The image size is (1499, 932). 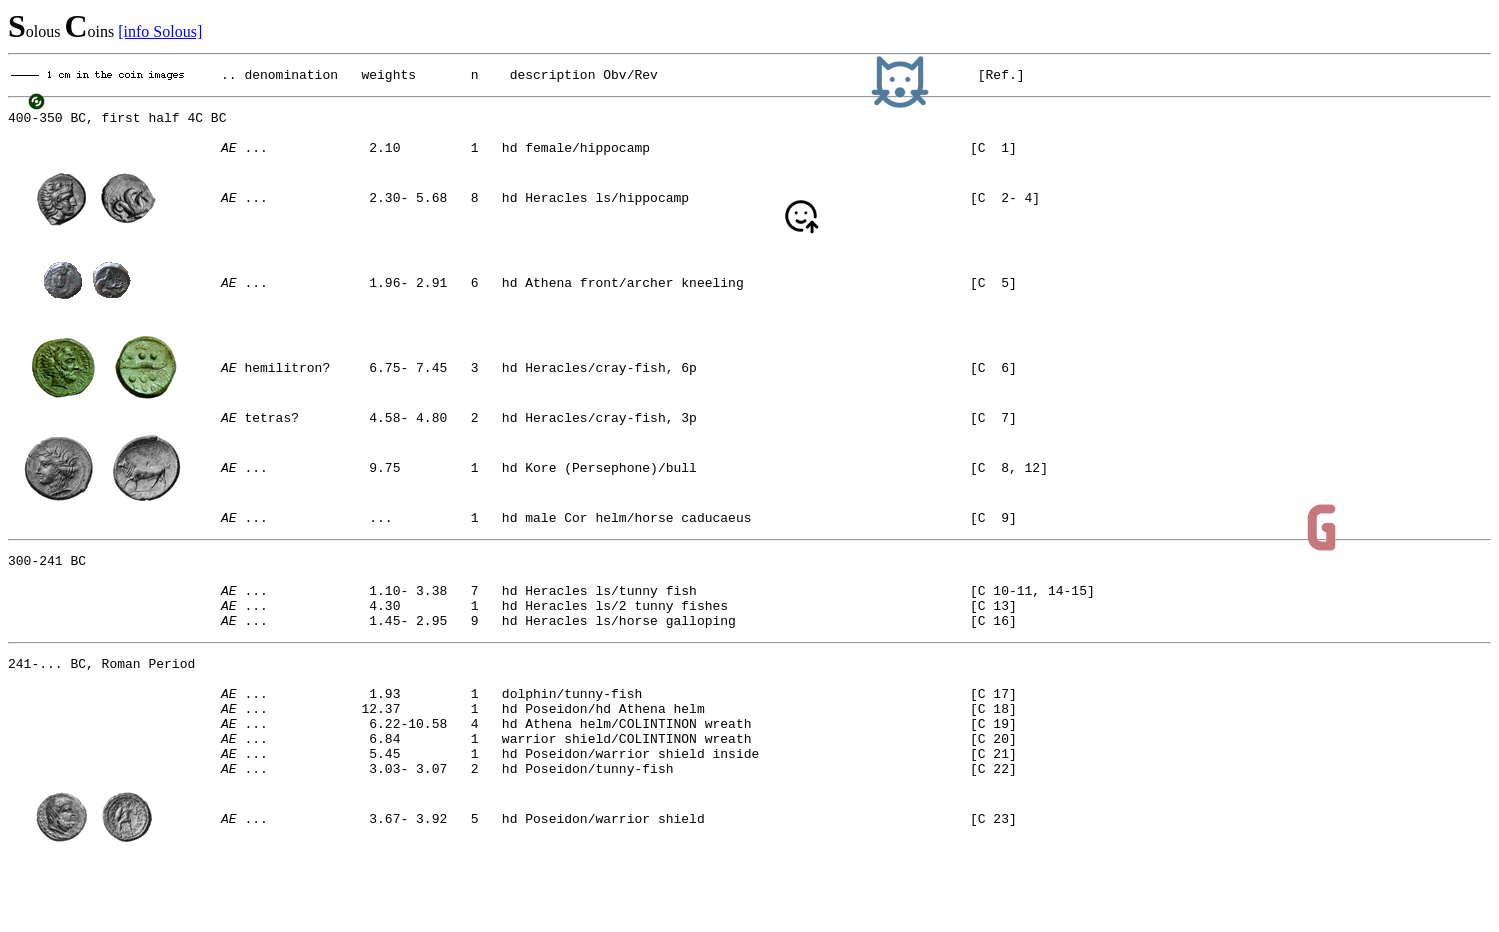 What do you see at coordinates (801, 216) in the screenshot?
I see `improve mood or increase happiness level` at bounding box center [801, 216].